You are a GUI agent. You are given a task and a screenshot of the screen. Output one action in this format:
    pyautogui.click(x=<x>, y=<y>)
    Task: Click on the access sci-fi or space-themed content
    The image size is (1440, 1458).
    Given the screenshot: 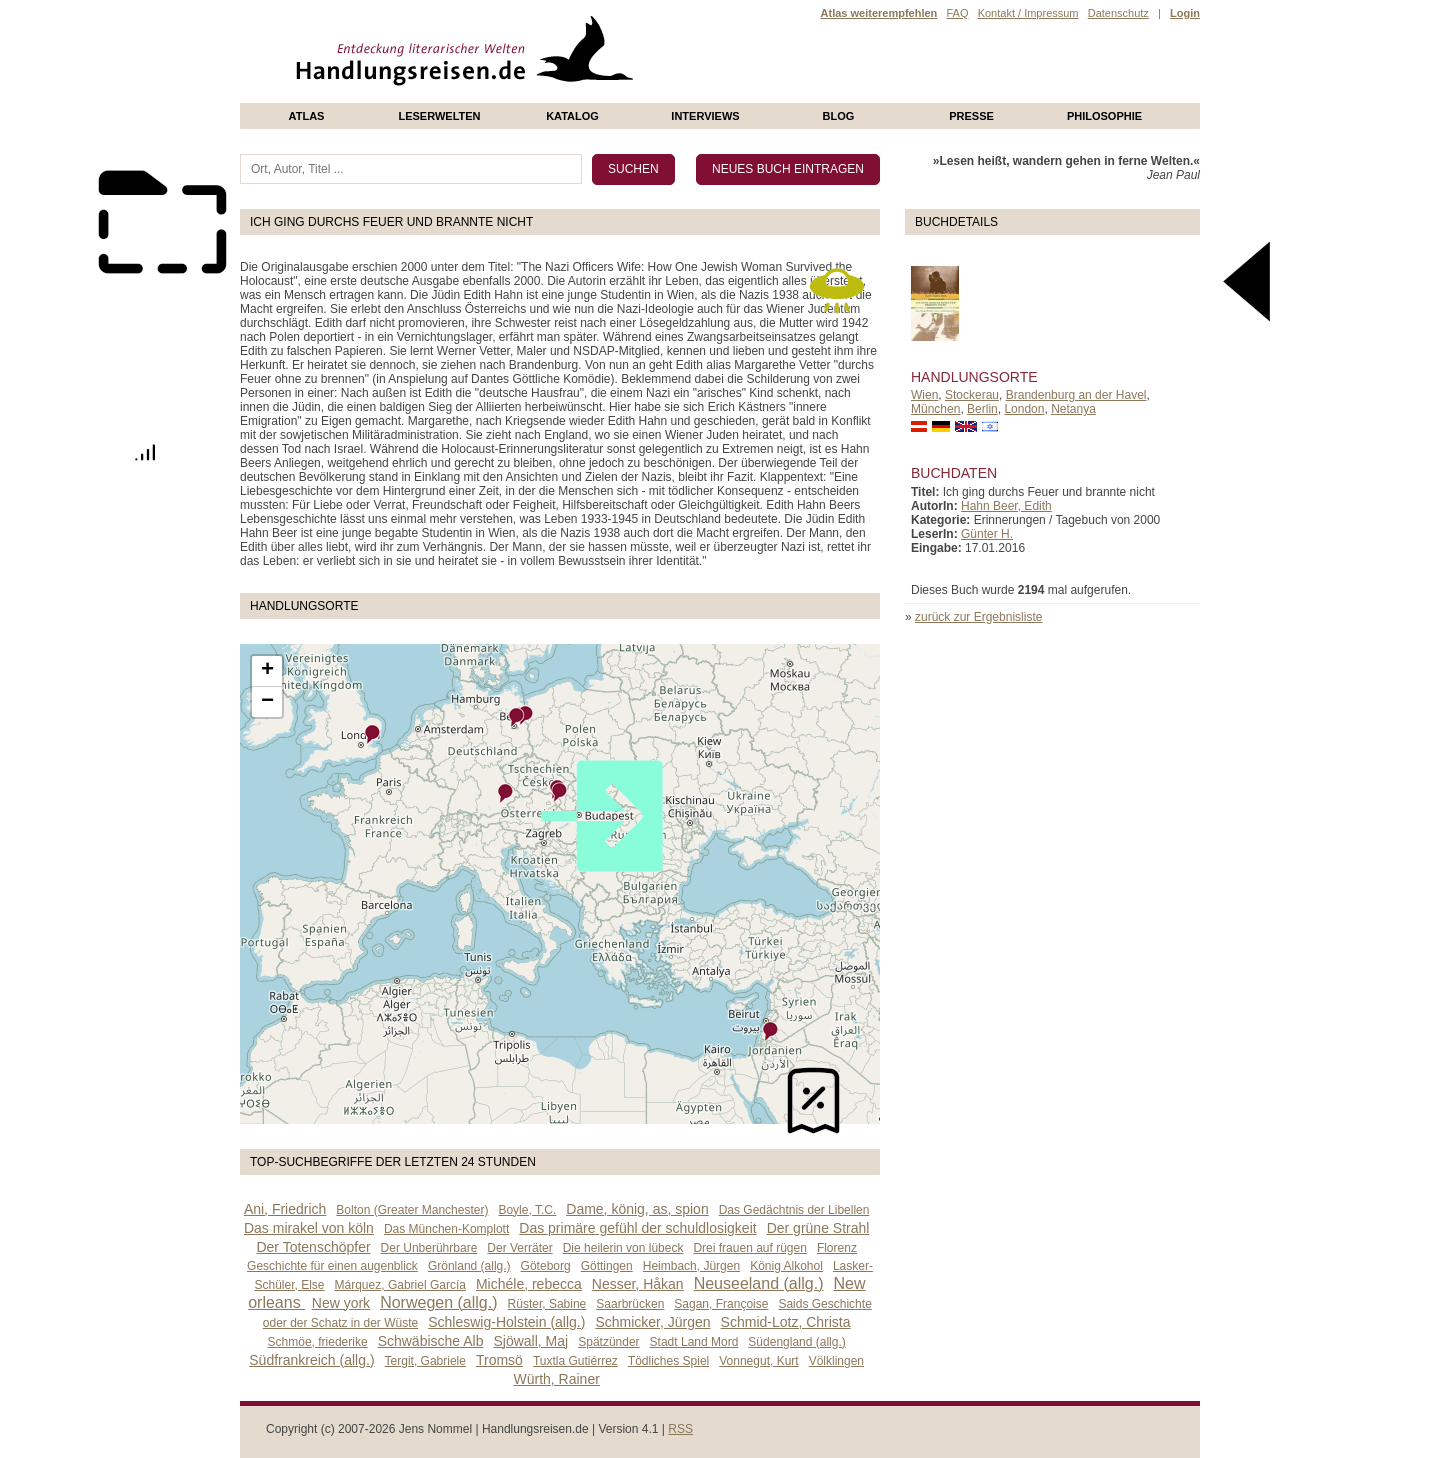 What is the action you would take?
    pyautogui.click(x=837, y=290)
    